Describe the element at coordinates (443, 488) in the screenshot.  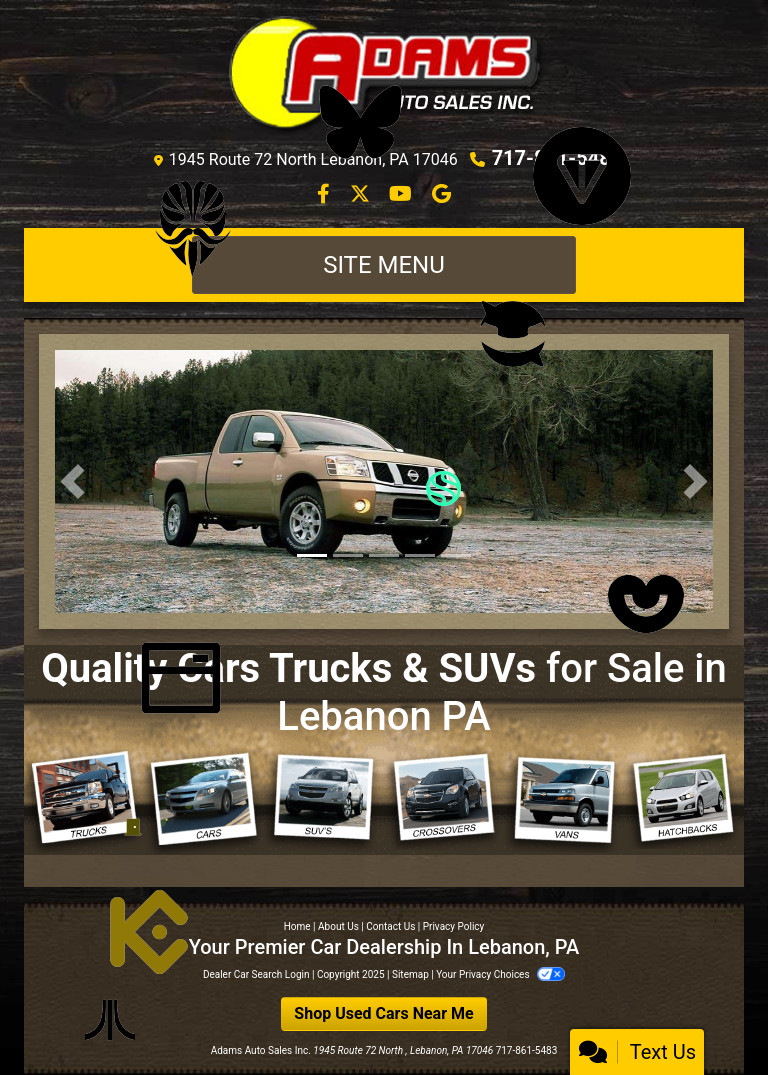
I see `open the spond app` at that location.